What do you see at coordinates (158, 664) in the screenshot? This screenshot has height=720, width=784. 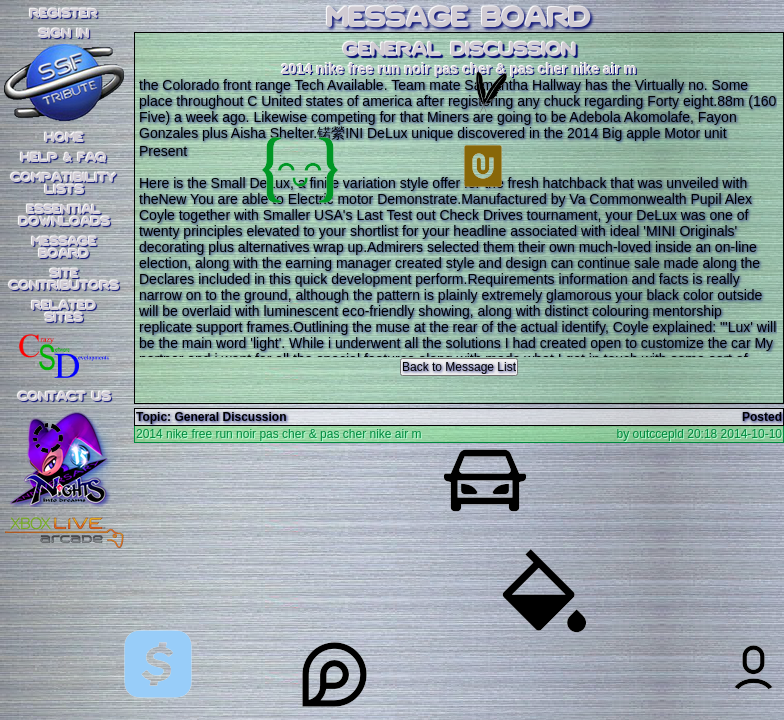 I see `open Cash App` at bounding box center [158, 664].